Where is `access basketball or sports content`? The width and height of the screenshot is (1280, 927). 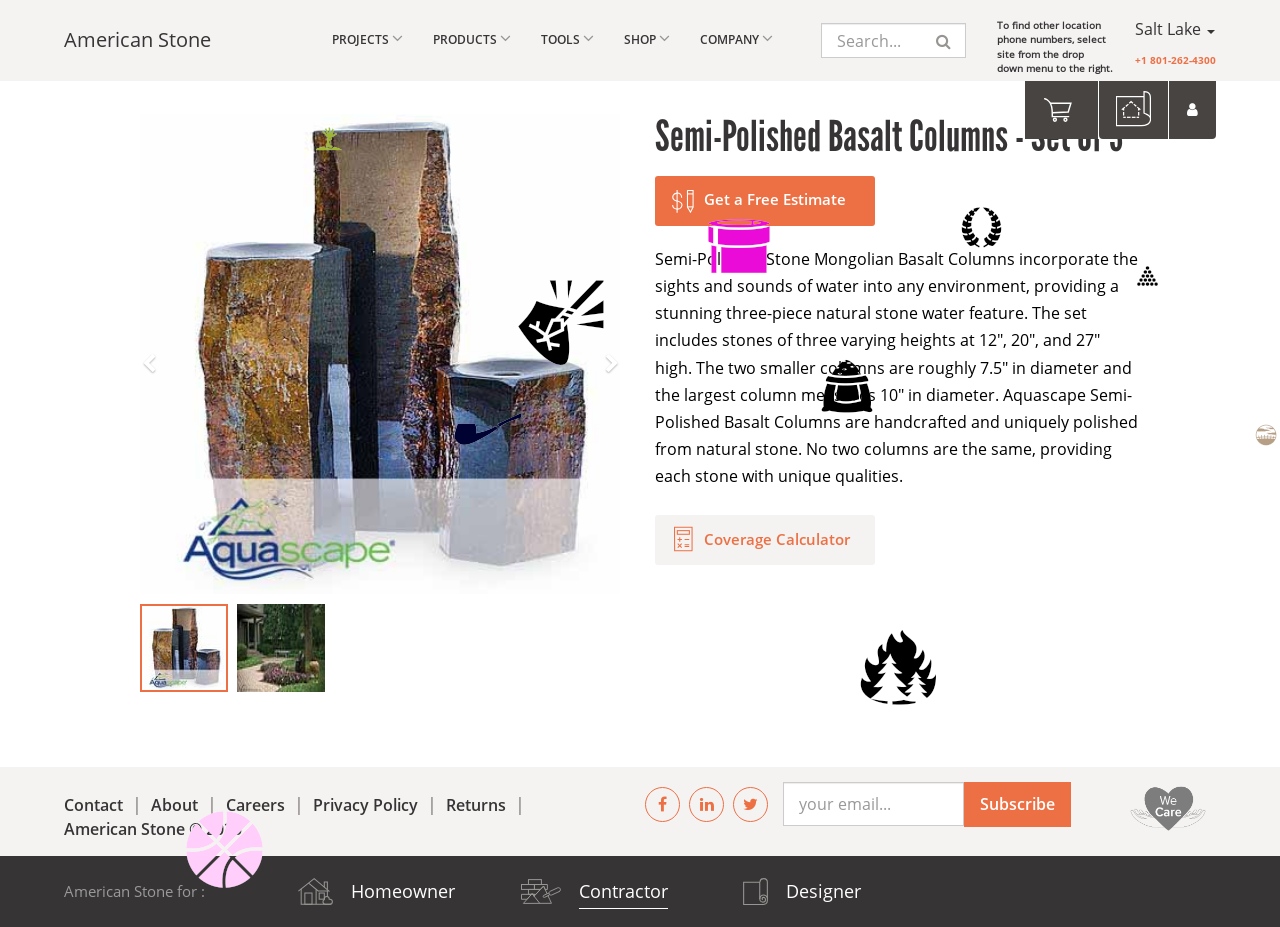 access basketball or sports content is located at coordinates (224, 849).